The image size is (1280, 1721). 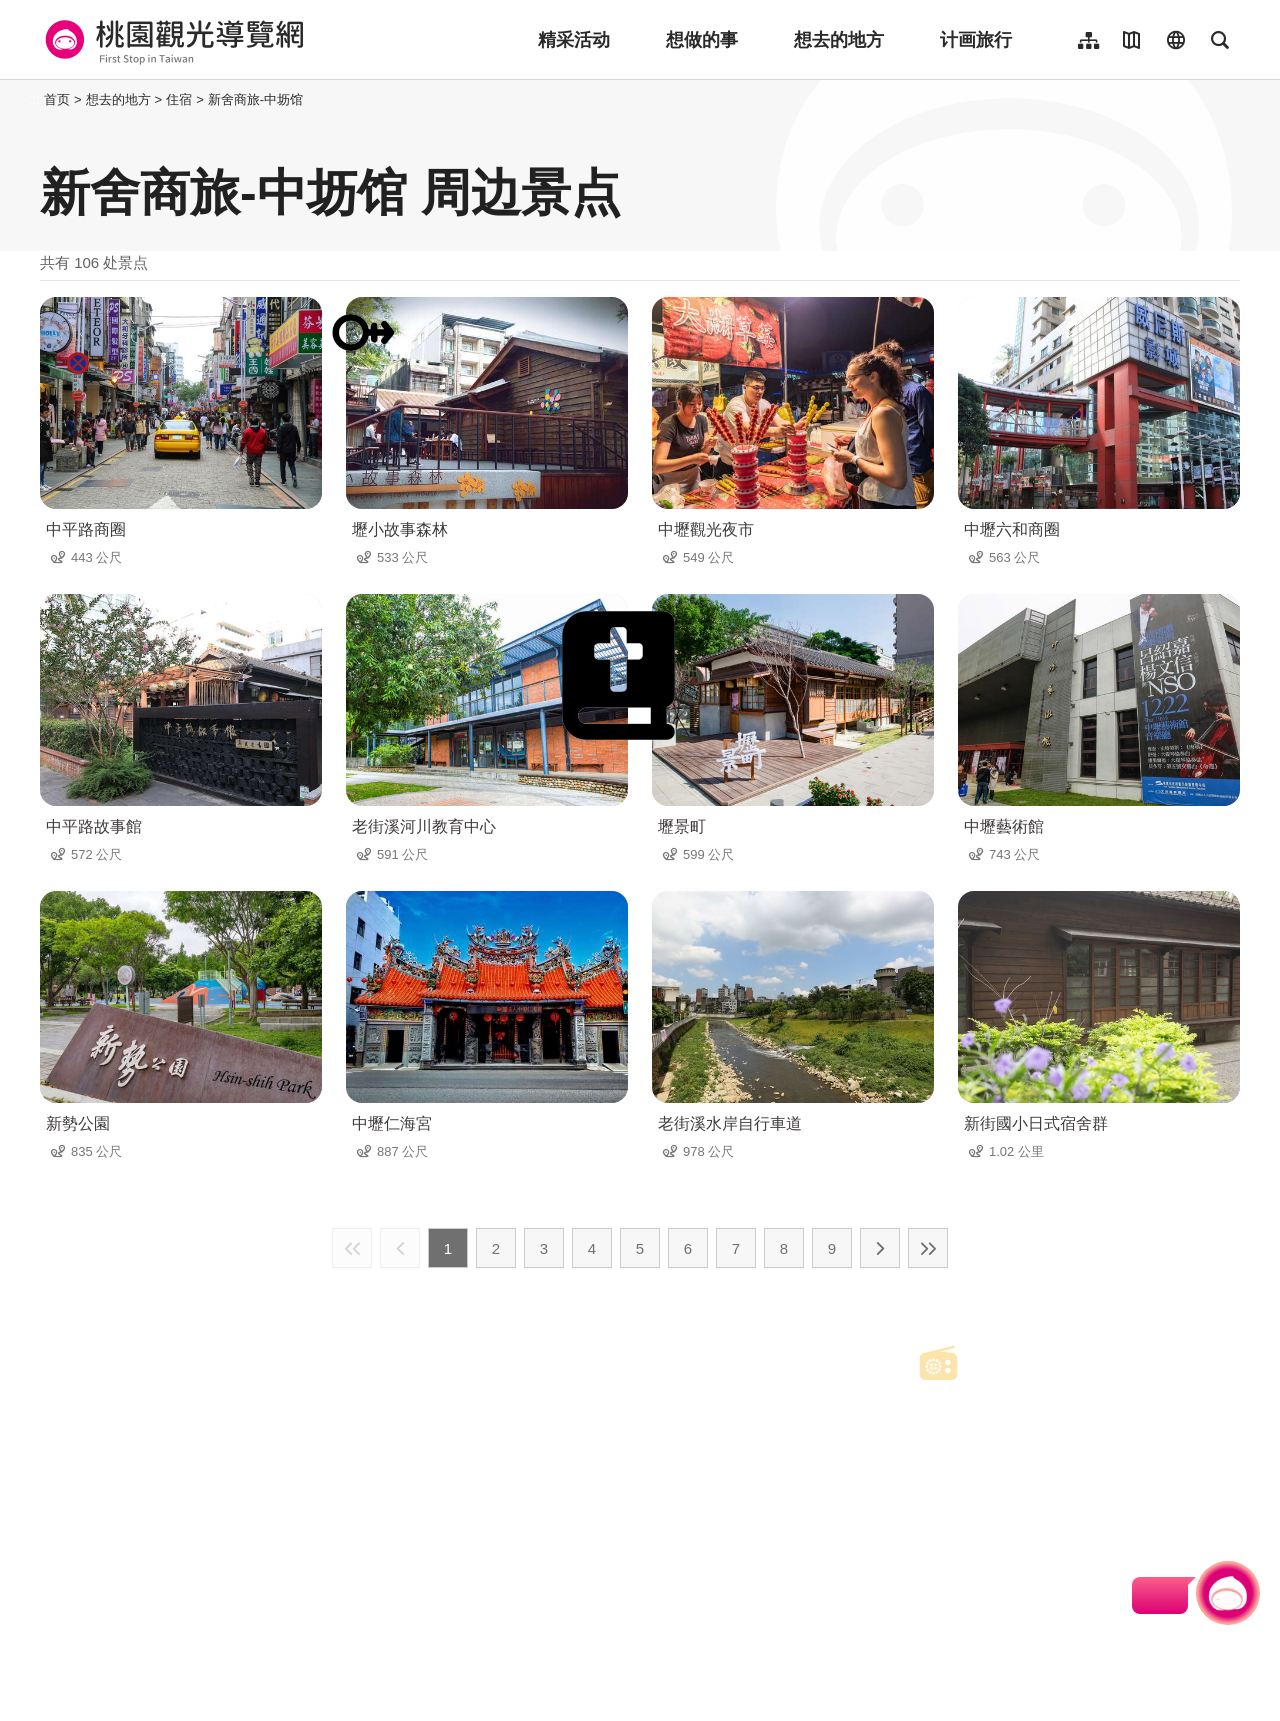 I want to click on access religious texts or scripture, so click(x=618, y=675).